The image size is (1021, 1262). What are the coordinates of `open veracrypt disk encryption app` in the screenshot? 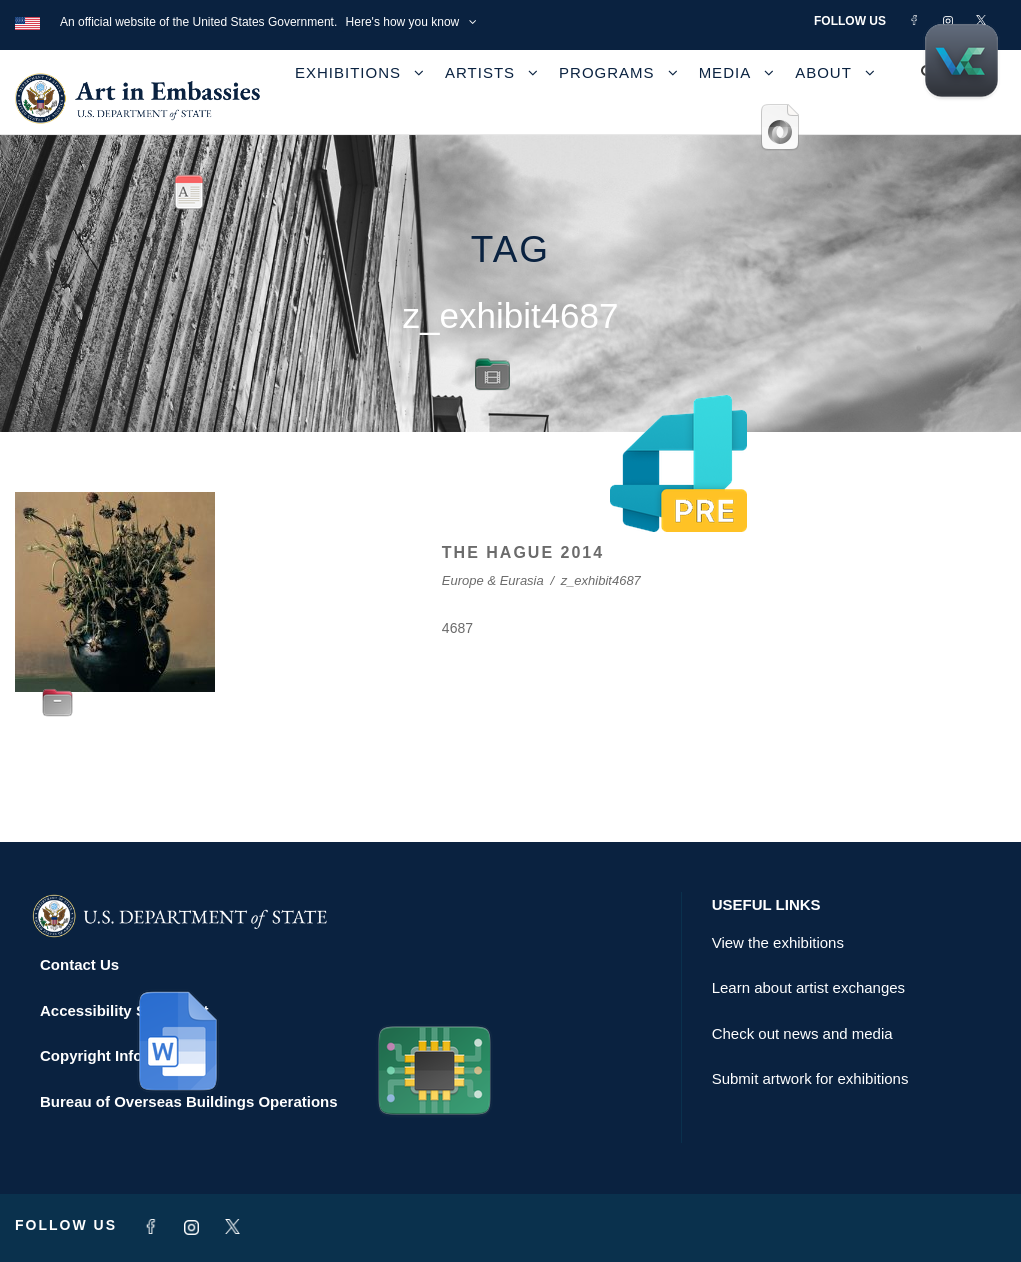 It's located at (961, 60).